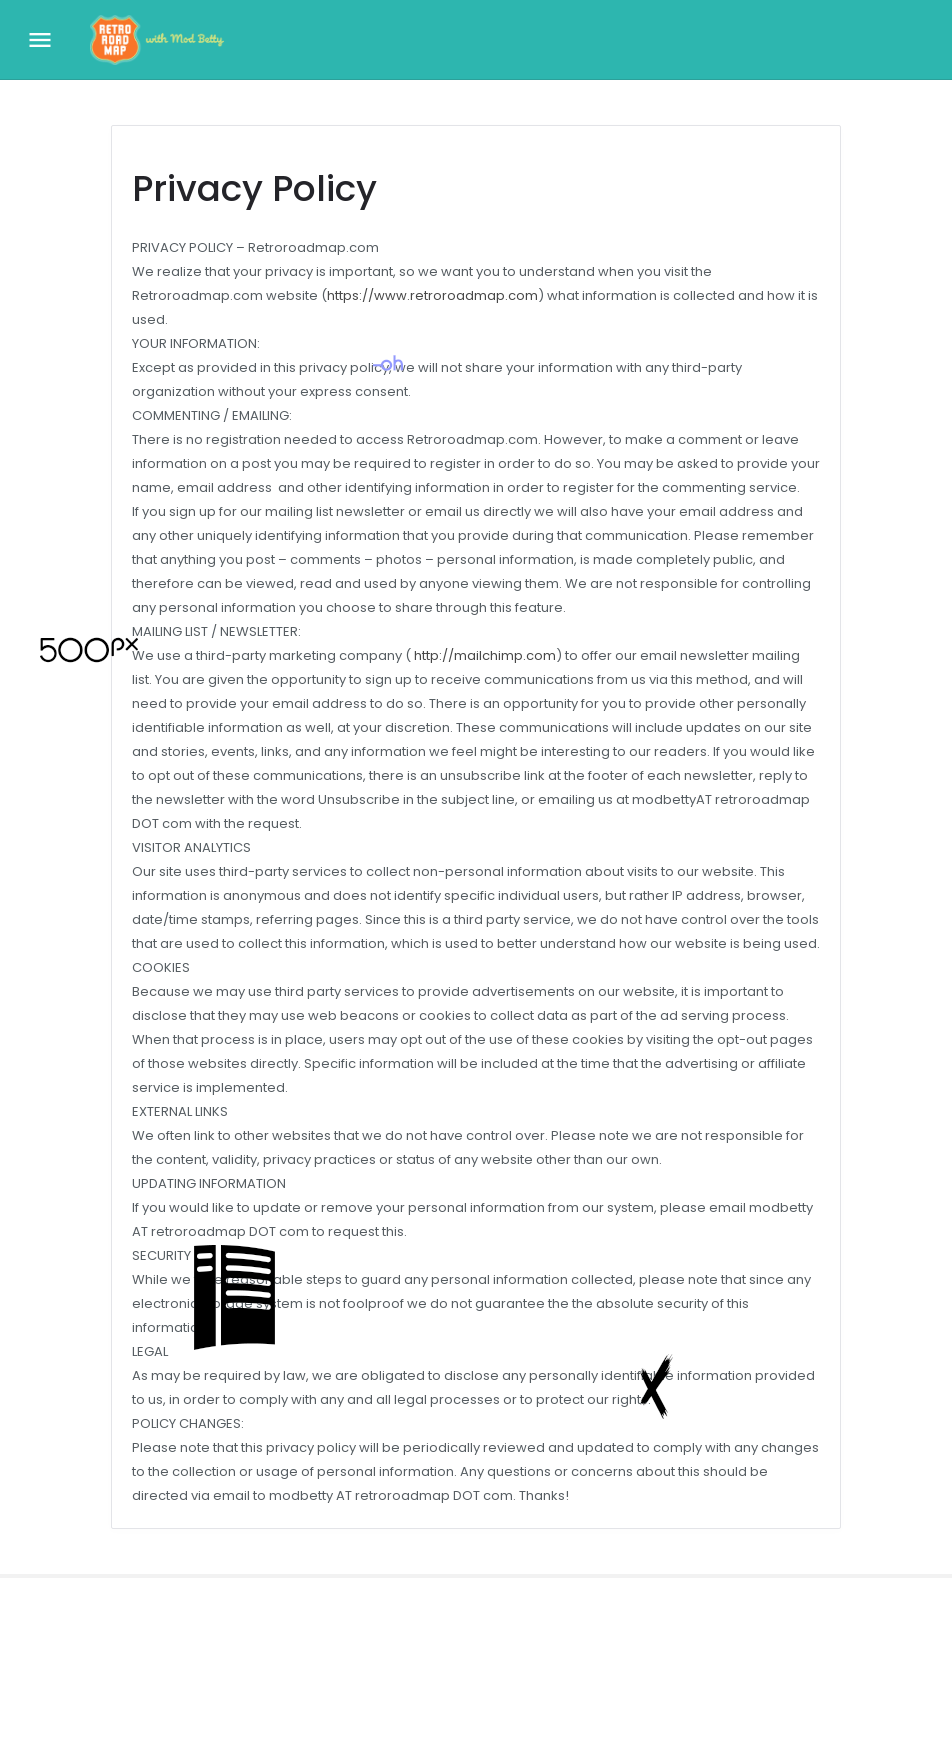 This screenshot has width=952, height=1756. Describe the element at coordinates (89, 650) in the screenshot. I see `open the 500px photography platform` at that location.